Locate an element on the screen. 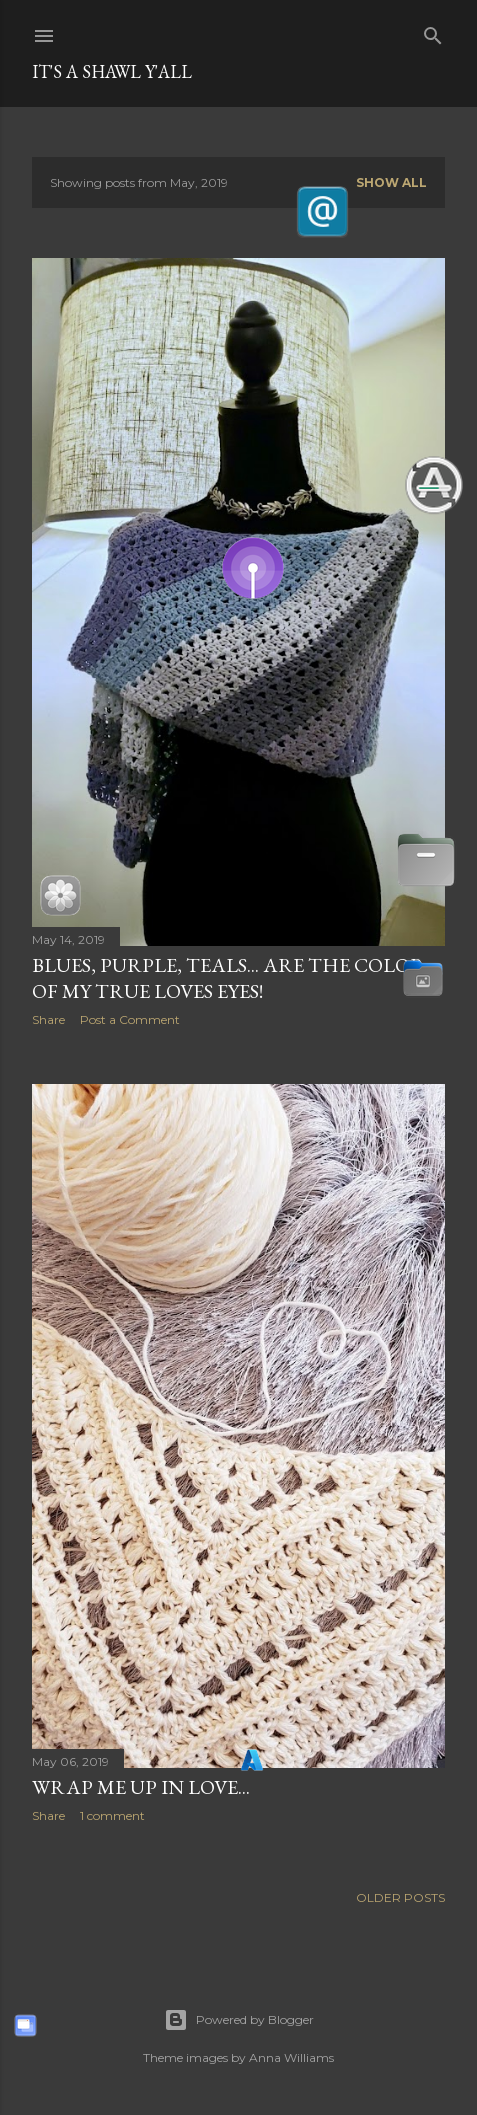 The width and height of the screenshot is (477, 2115). open the software update manager is located at coordinates (434, 485).